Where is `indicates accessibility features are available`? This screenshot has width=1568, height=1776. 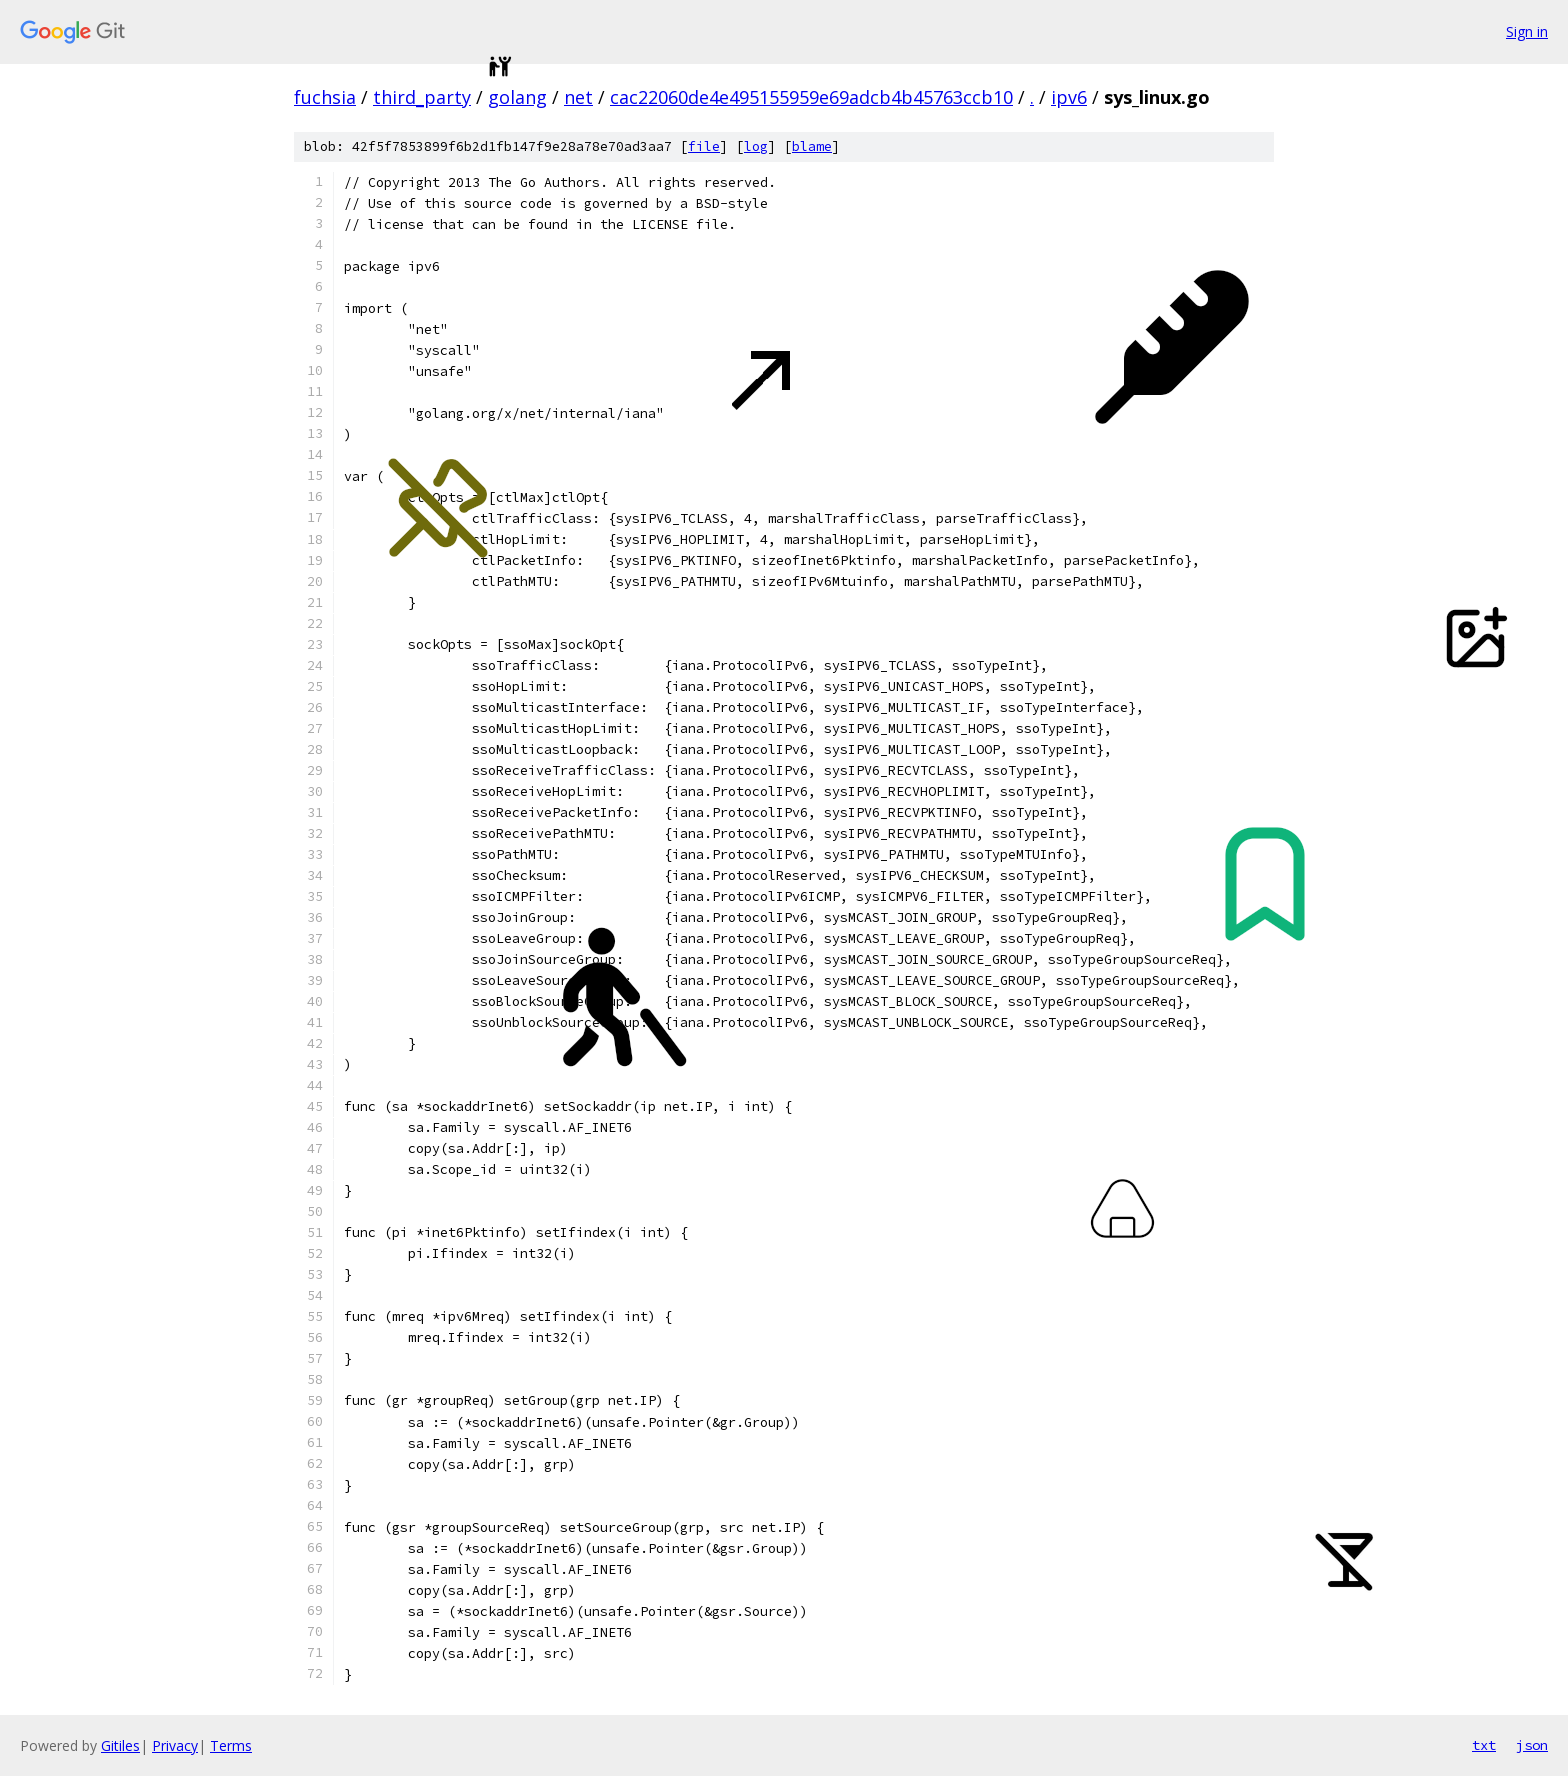 indicates accessibility features are available is located at coordinates (617, 997).